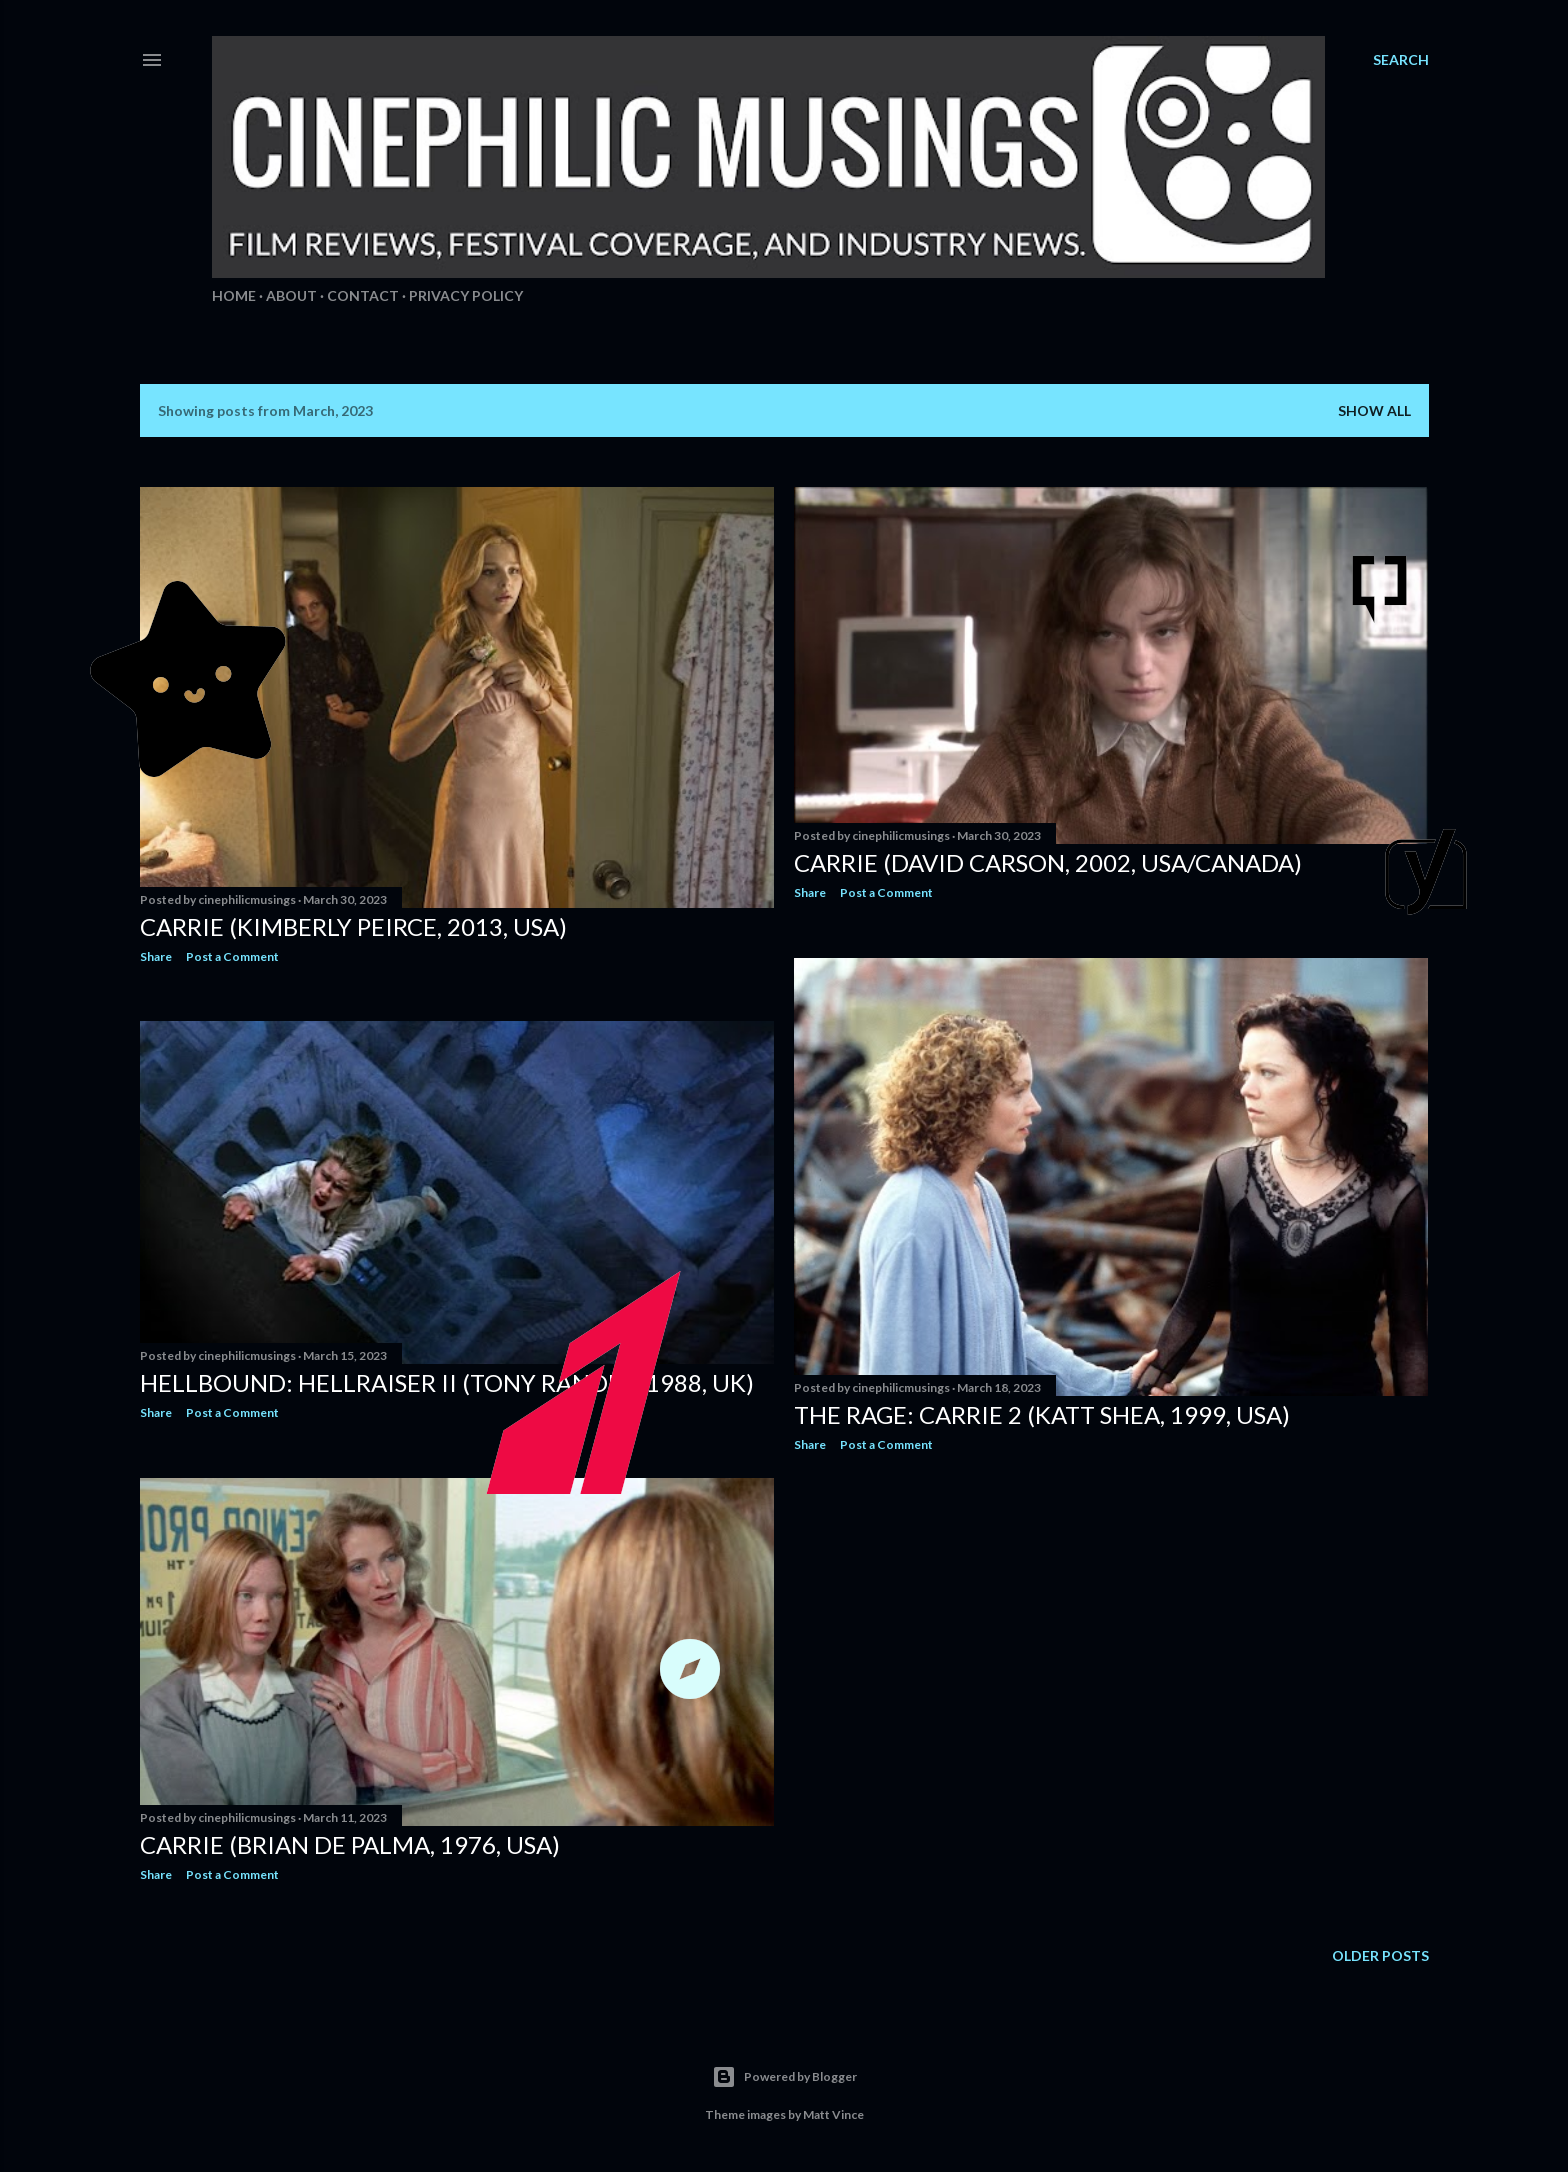 The image size is (1568, 2172). Describe the element at coordinates (188, 679) in the screenshot. I see `gleam programming language logo` at that location.